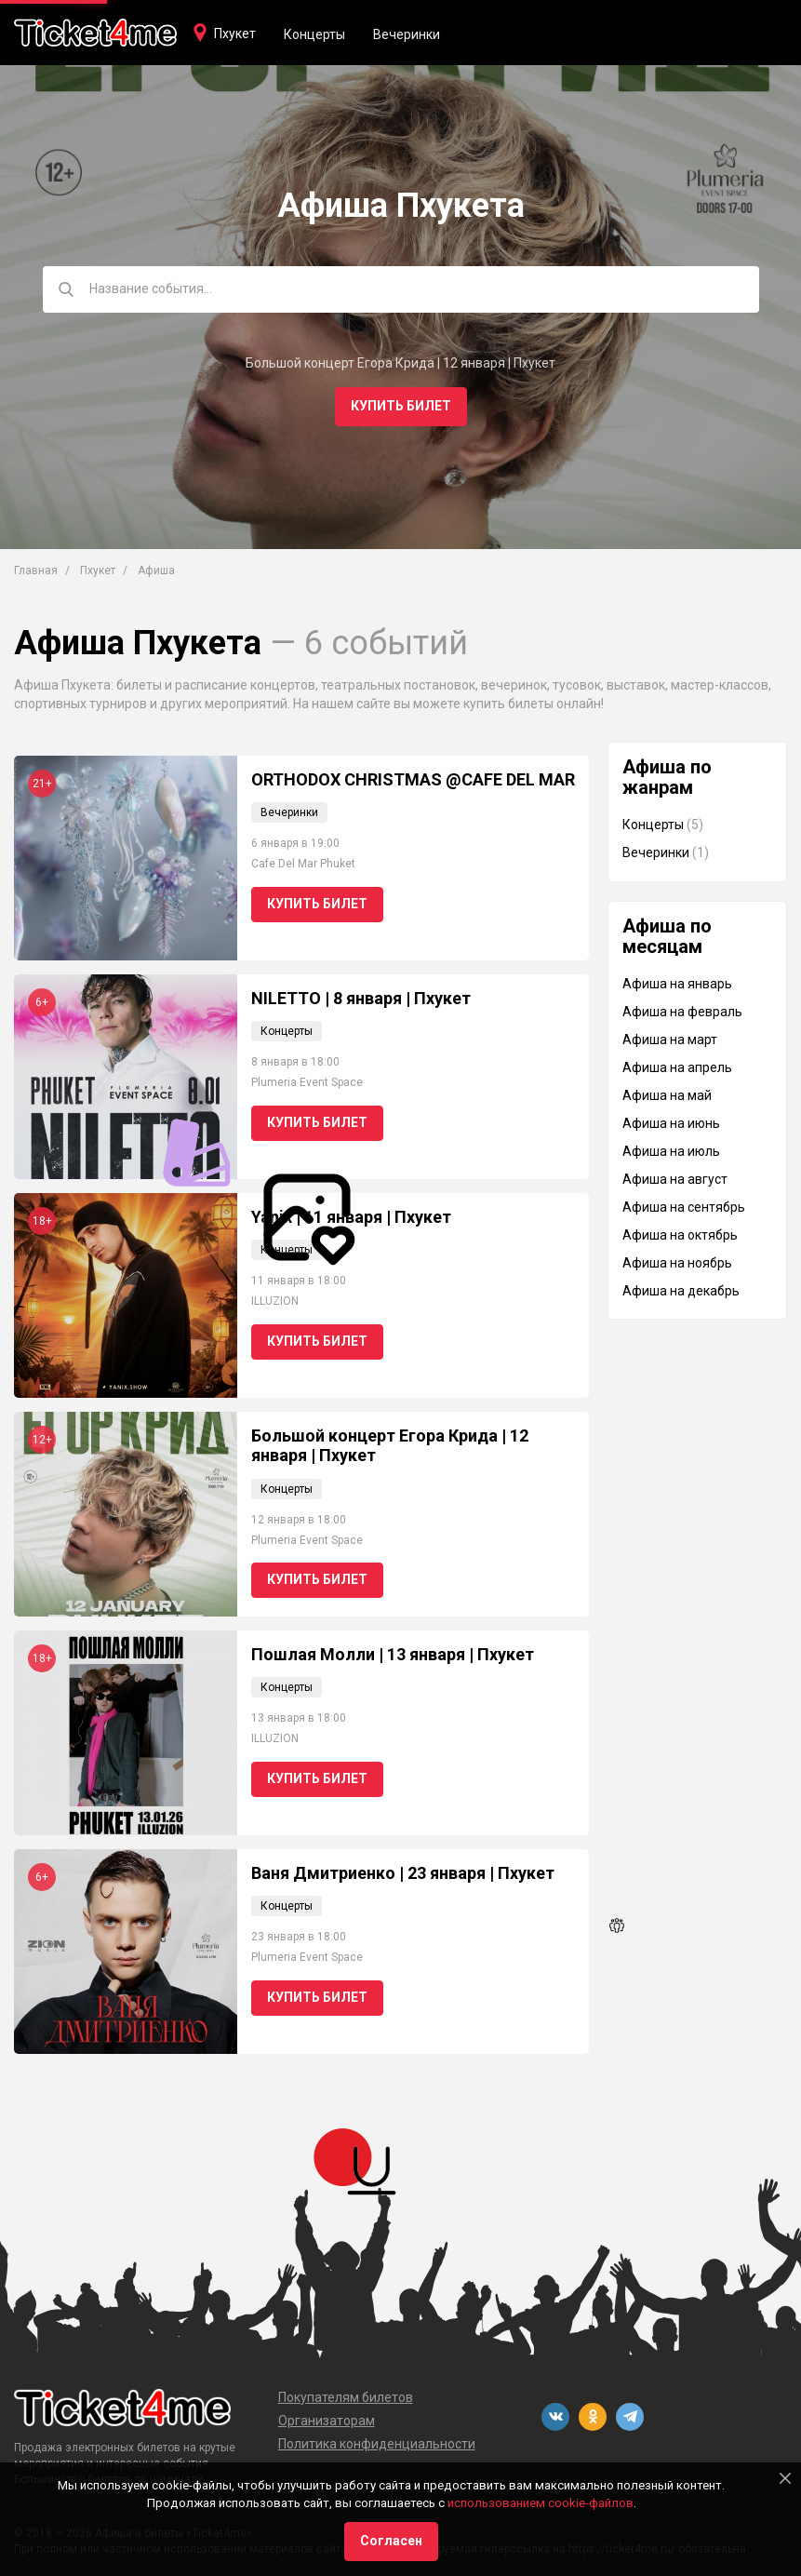  I want to click on access color palette or theme options, so click(194, 1155).